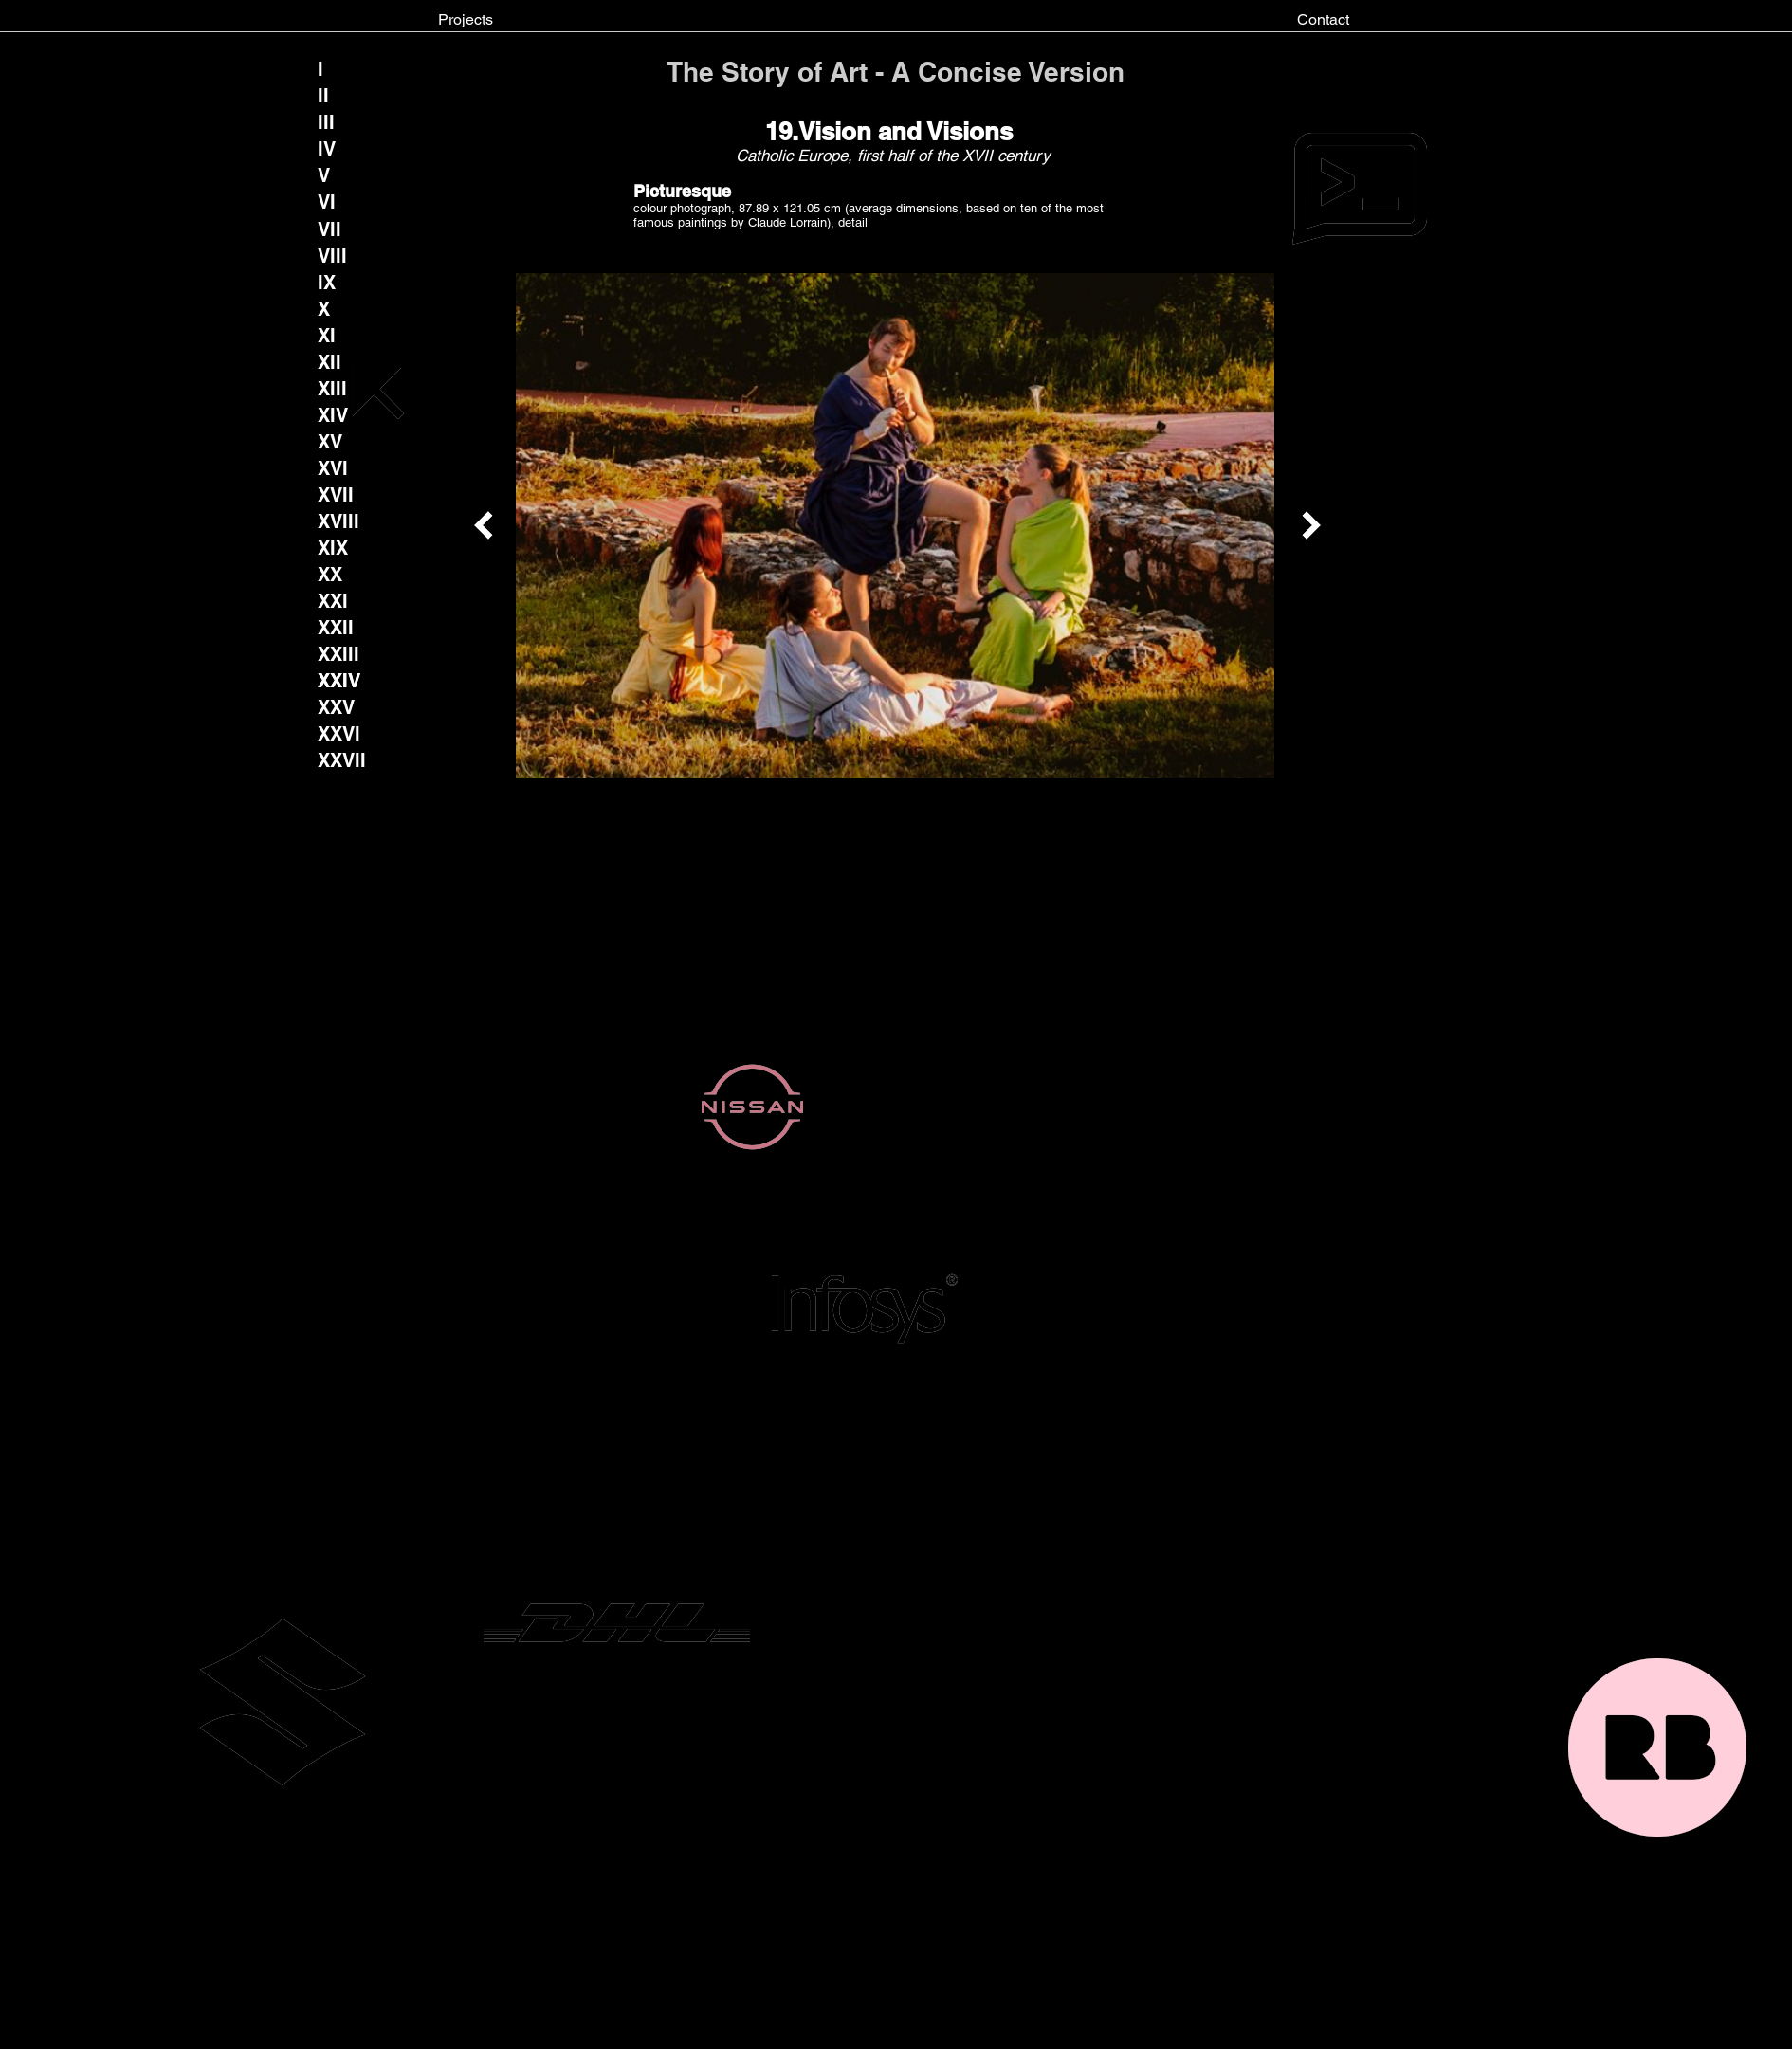  I want to click on navigate back and up in hierarchy, so click(378, 393).